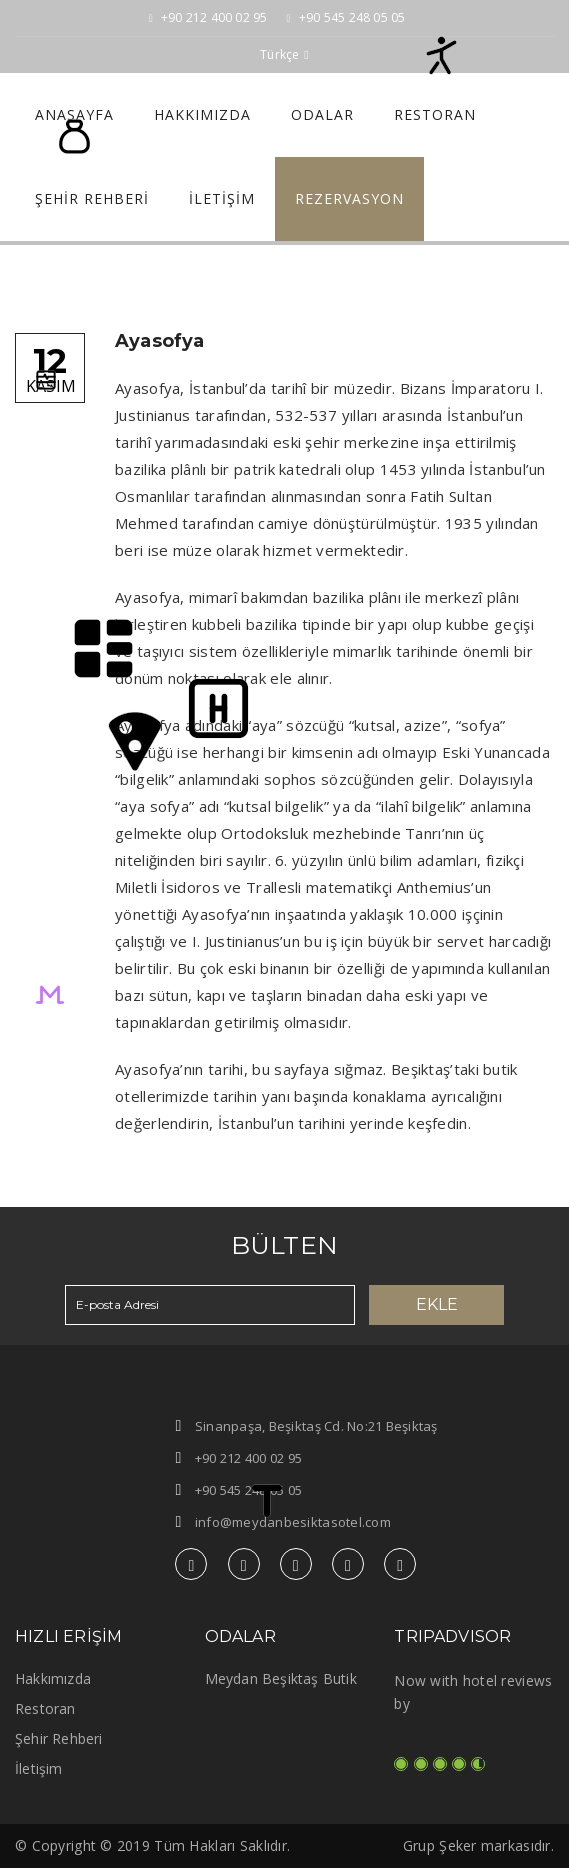 The height and width of the screenshot is (1868, 569). I want to click on view heart rate or vital signs data, so click(46, 380).